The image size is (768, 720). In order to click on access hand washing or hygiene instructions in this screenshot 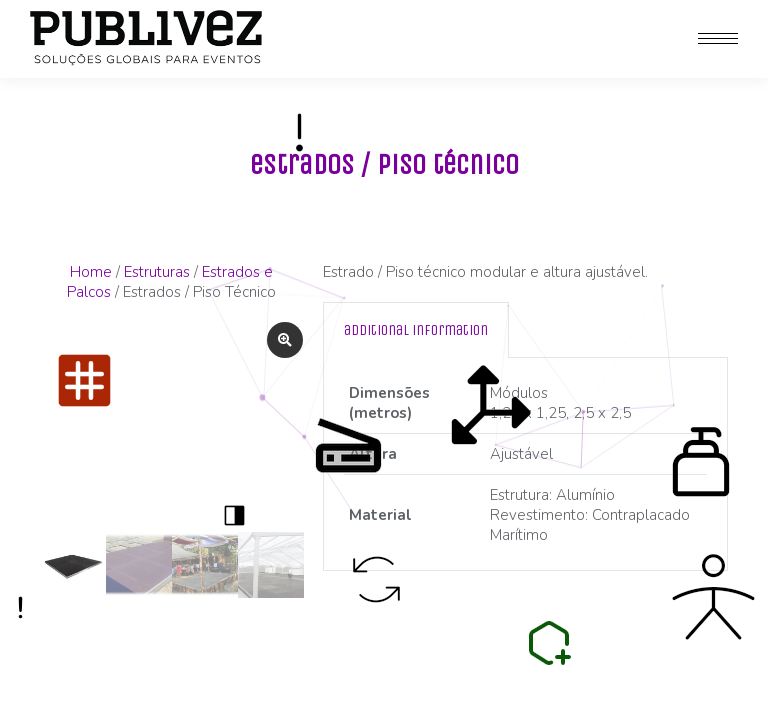, I will do `click(701, 463)`.